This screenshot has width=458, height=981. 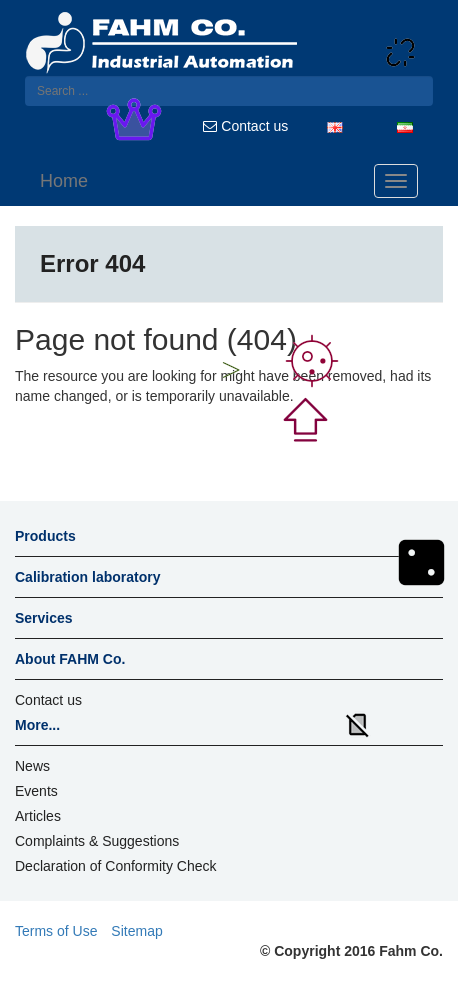 What do you see at coordinates (230, 370) in the screenshot?
I see `navigate to the next item or page` at bounding box center [230, 370].